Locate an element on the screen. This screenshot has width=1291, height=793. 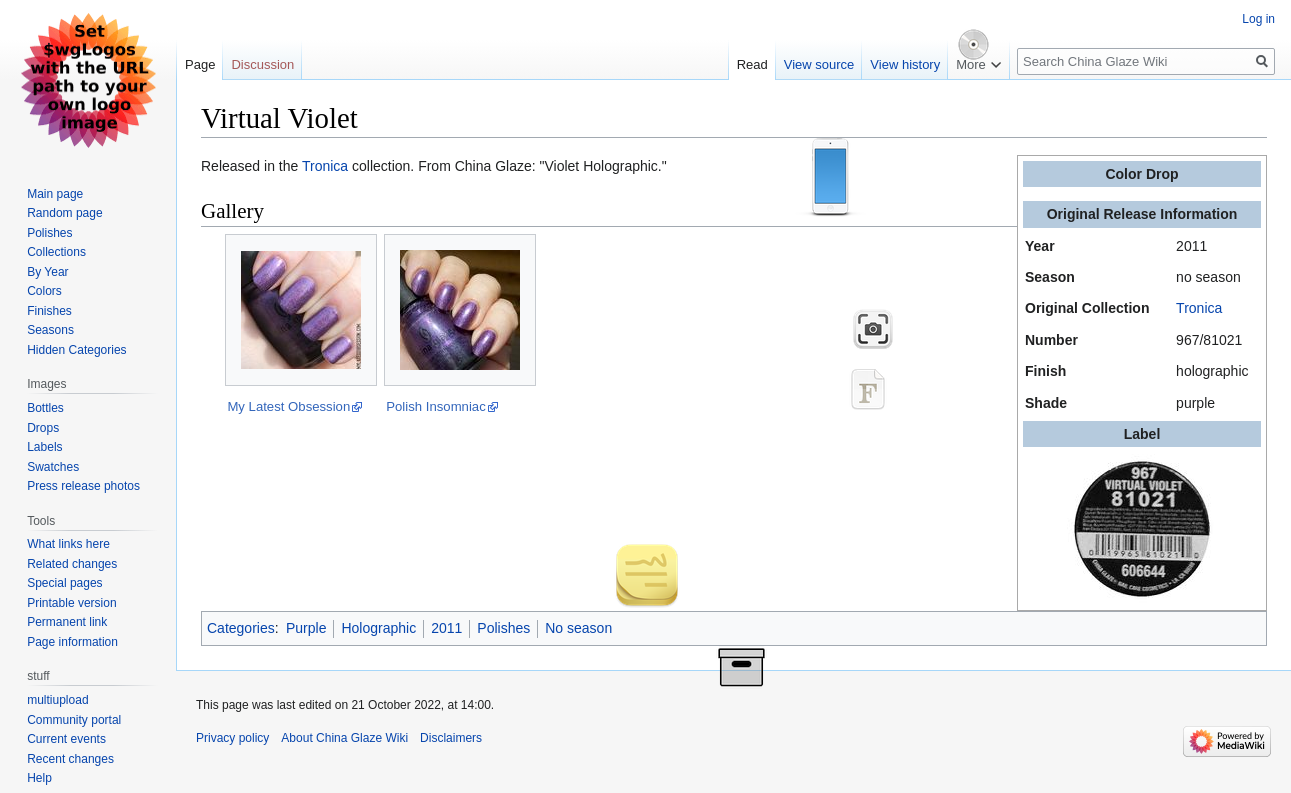
iPod Touch device connected is located at coordinates (830, 177).